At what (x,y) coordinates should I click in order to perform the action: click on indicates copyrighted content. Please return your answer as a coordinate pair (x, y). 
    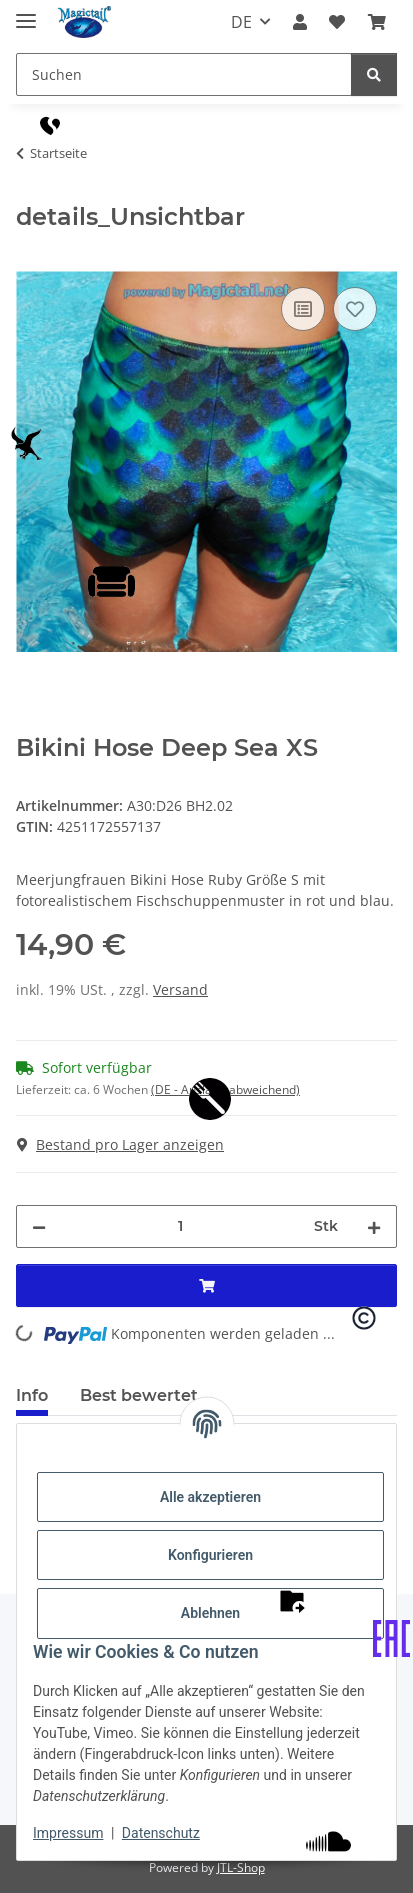
    Looking at the image, I should click on (364, 1318).